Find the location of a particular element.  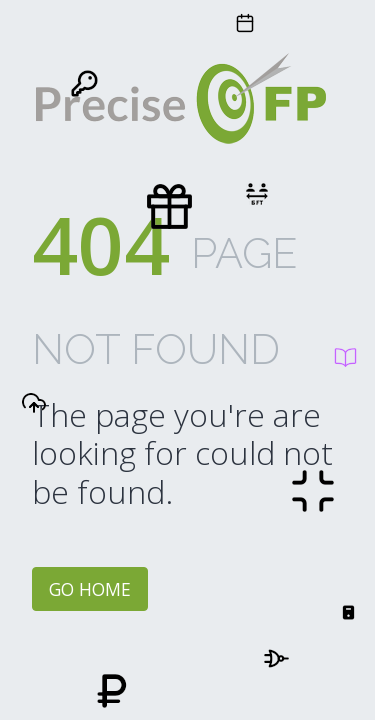

view or open calendar is located at coordinates (245, 23).